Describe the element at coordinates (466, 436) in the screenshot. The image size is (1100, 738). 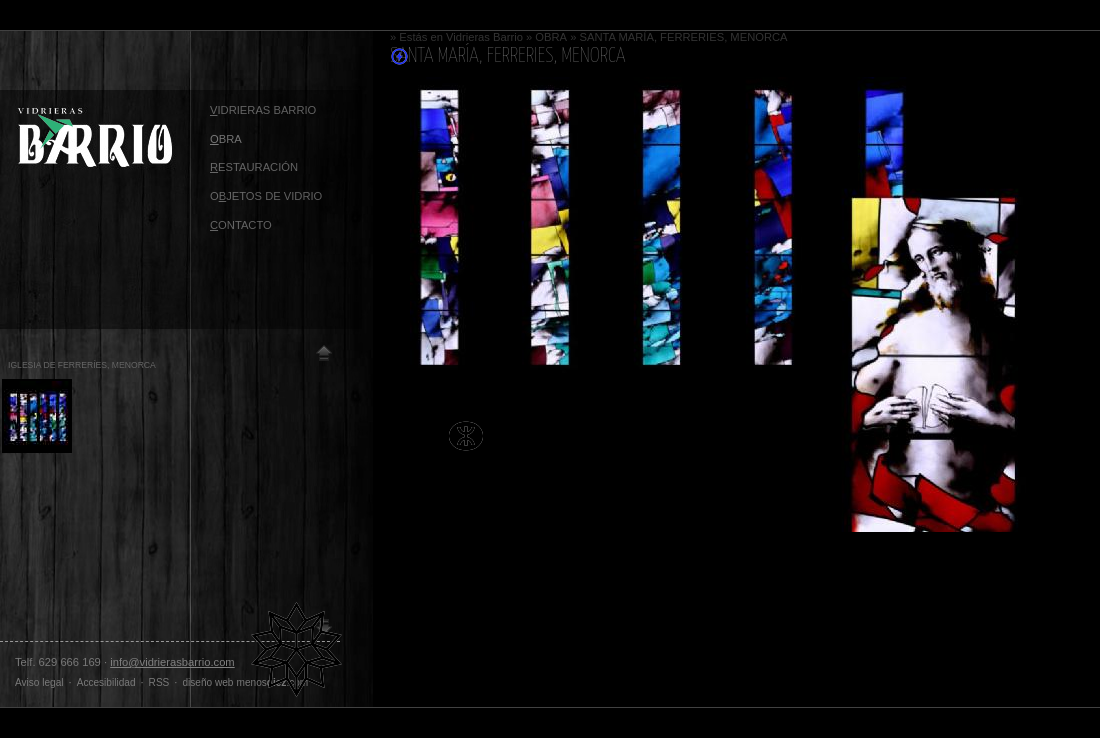
I see `mtr (hong kong mass transit railway) company logo` at that location.